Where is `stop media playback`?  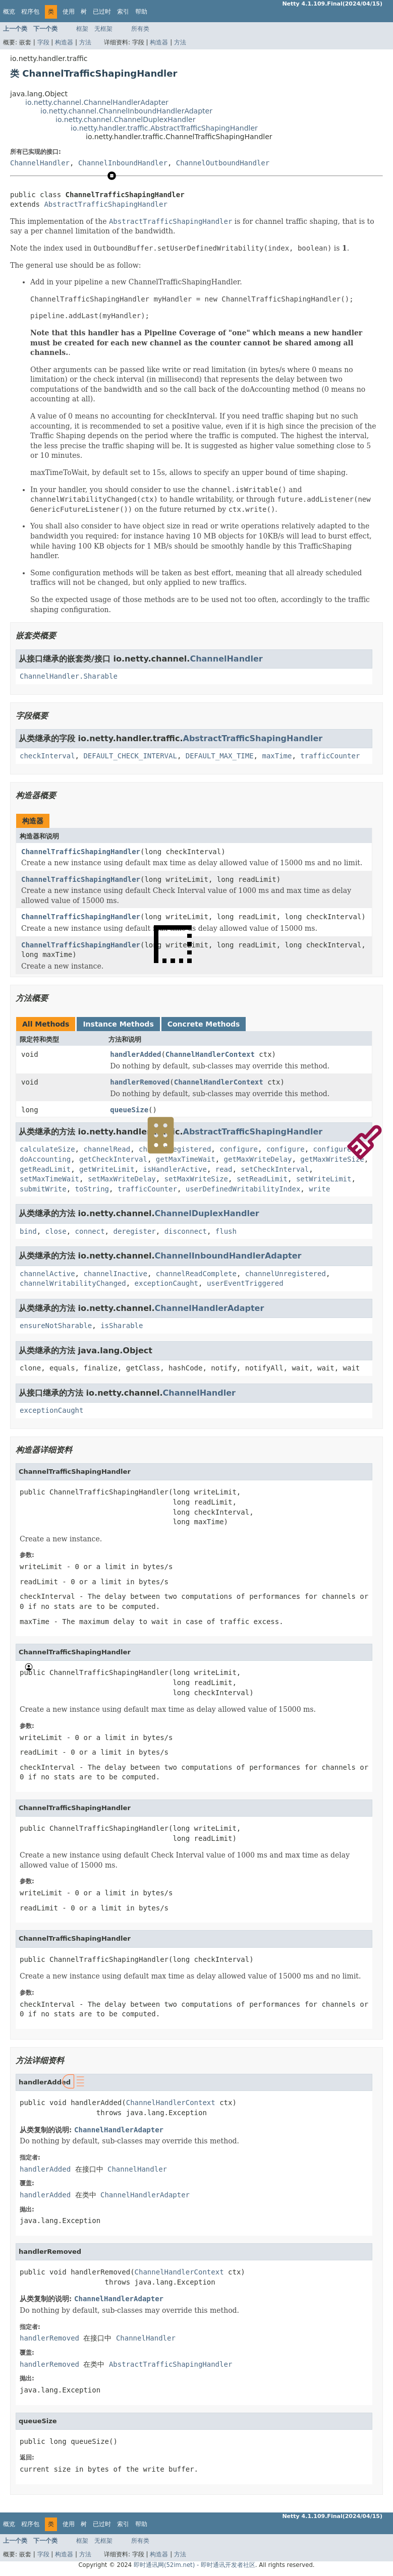
stop media playback is located at coordinates (111, 175).